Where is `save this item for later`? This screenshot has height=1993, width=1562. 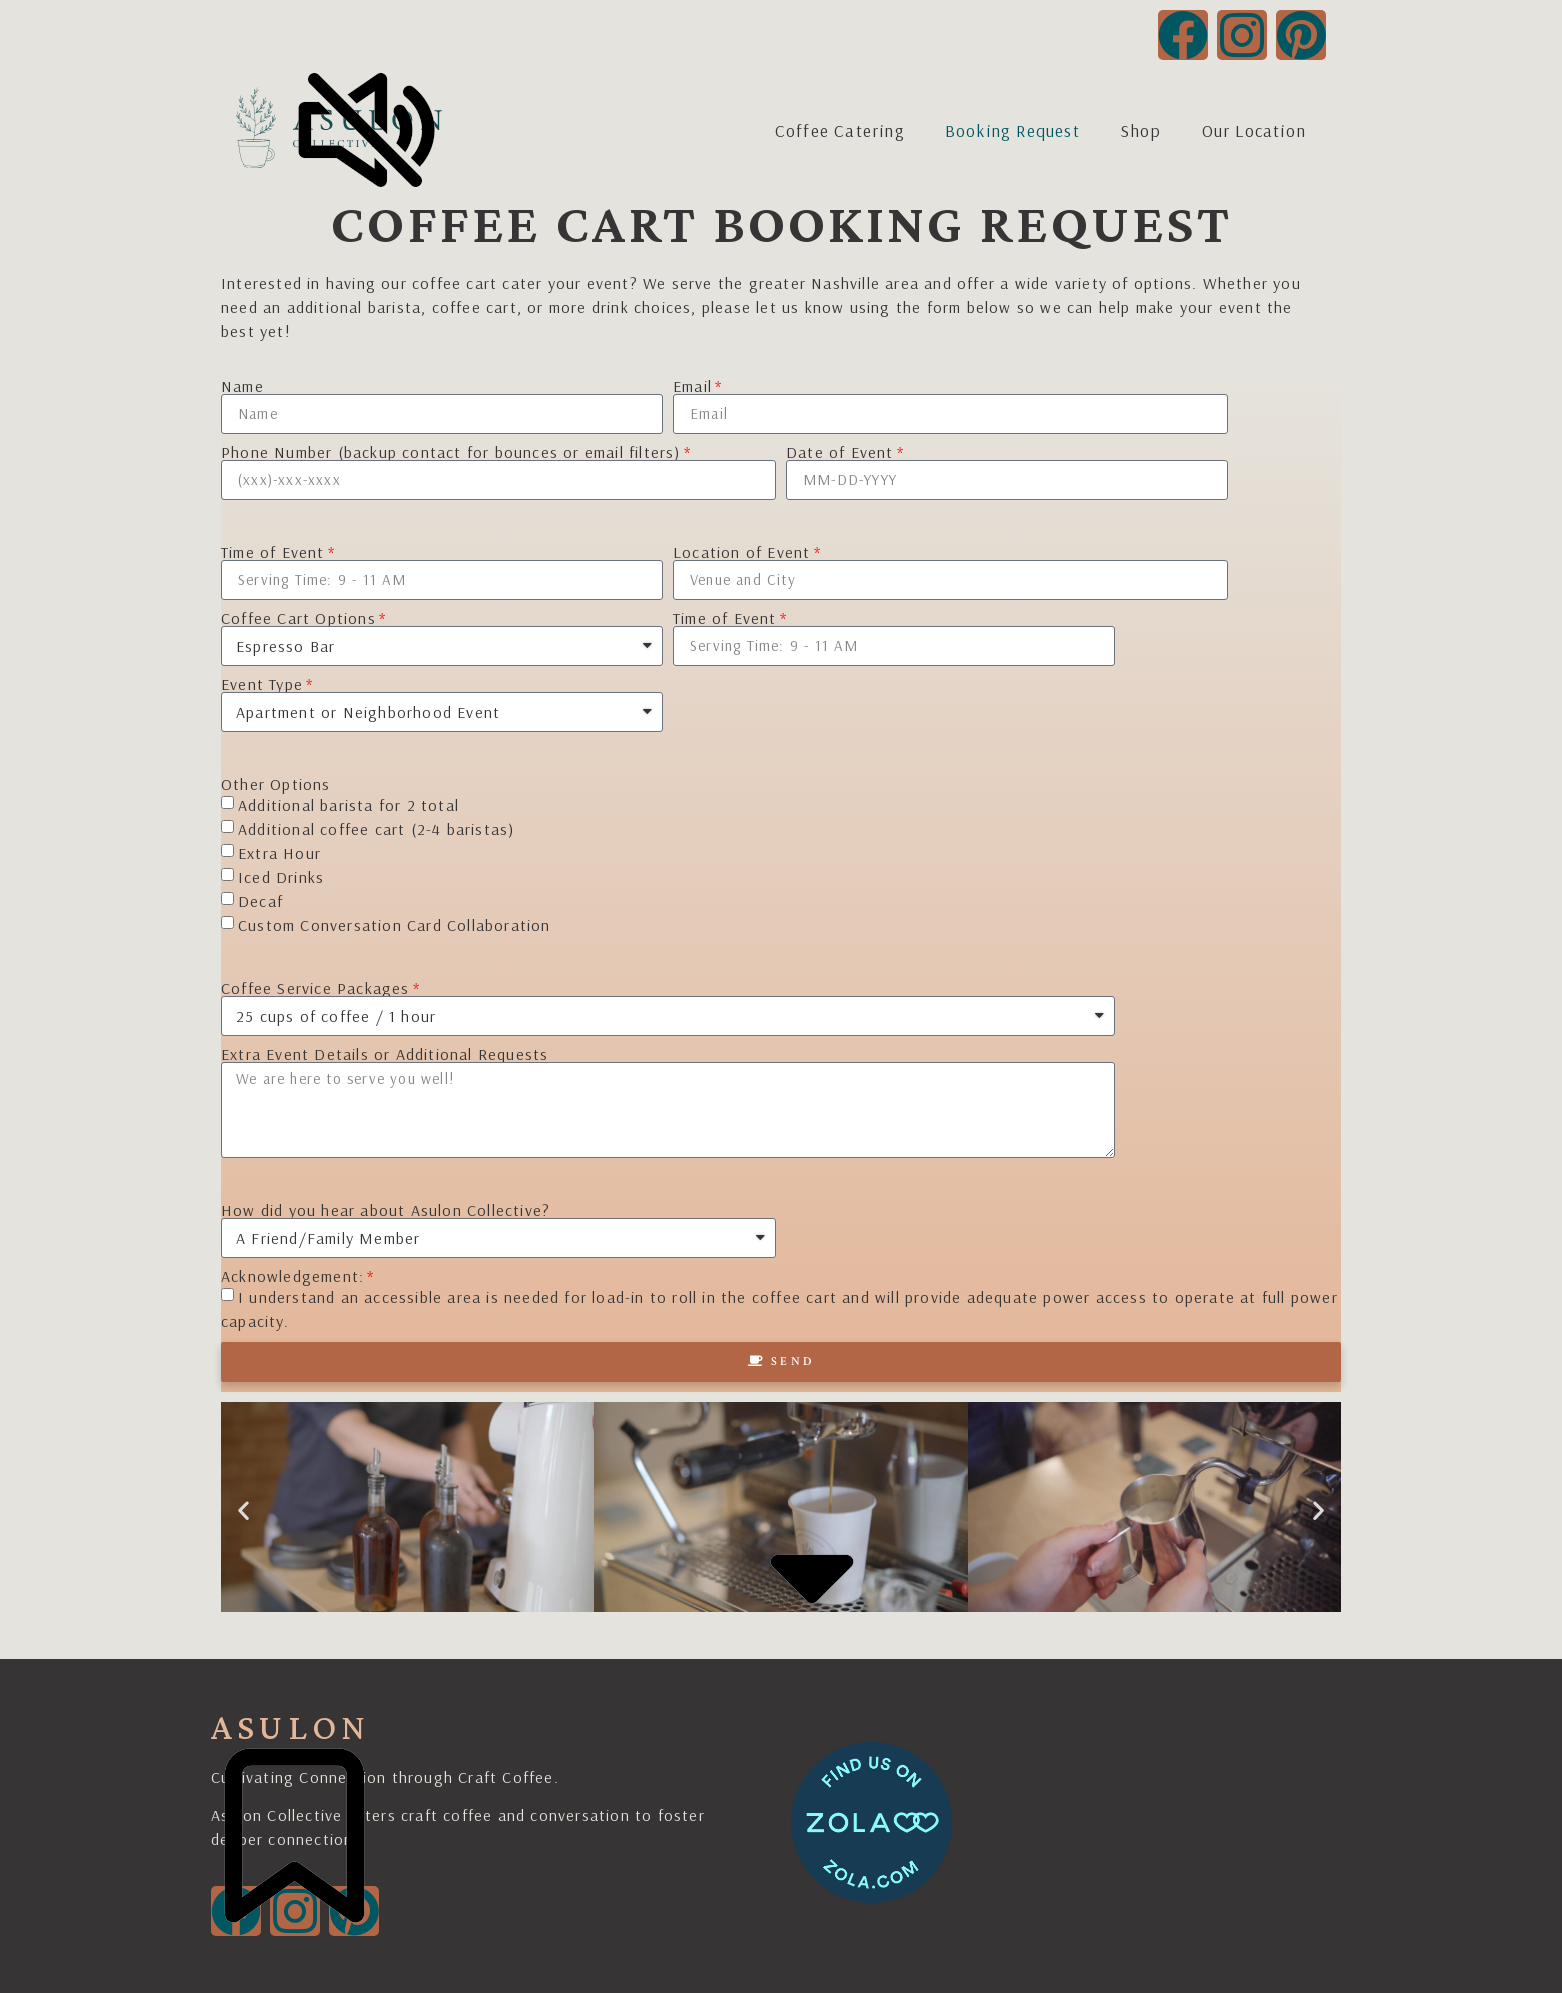 save this item for later is located at coordinates (294, 1835).